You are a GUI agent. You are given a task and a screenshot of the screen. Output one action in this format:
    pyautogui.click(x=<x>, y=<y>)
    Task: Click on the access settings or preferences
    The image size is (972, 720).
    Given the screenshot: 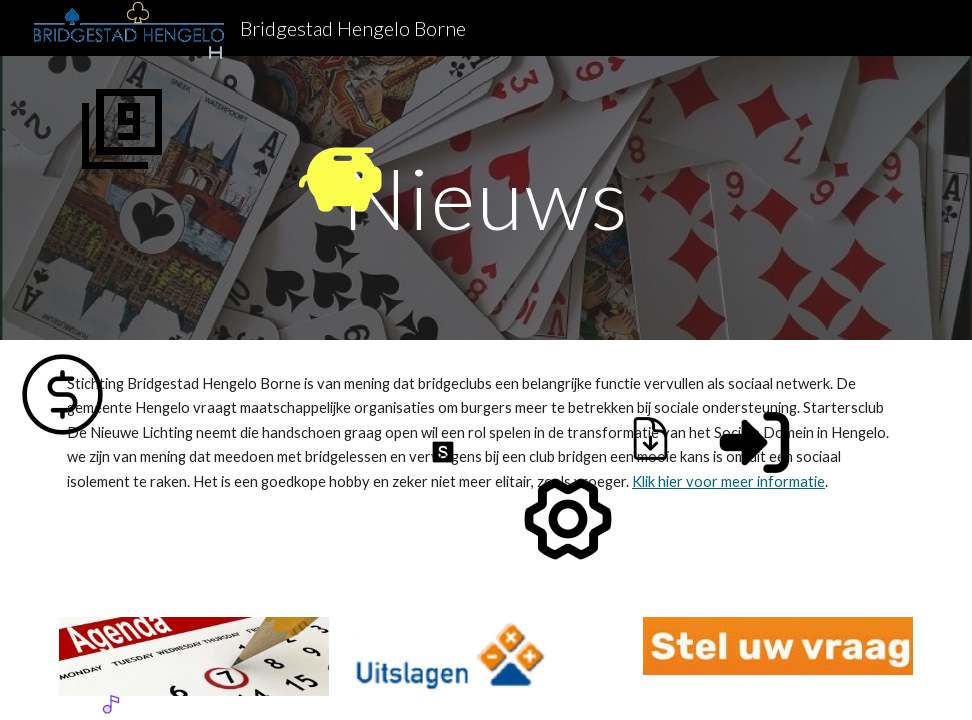 What is the action you would take?
    pyautogui.click(x=568, y=519)
    